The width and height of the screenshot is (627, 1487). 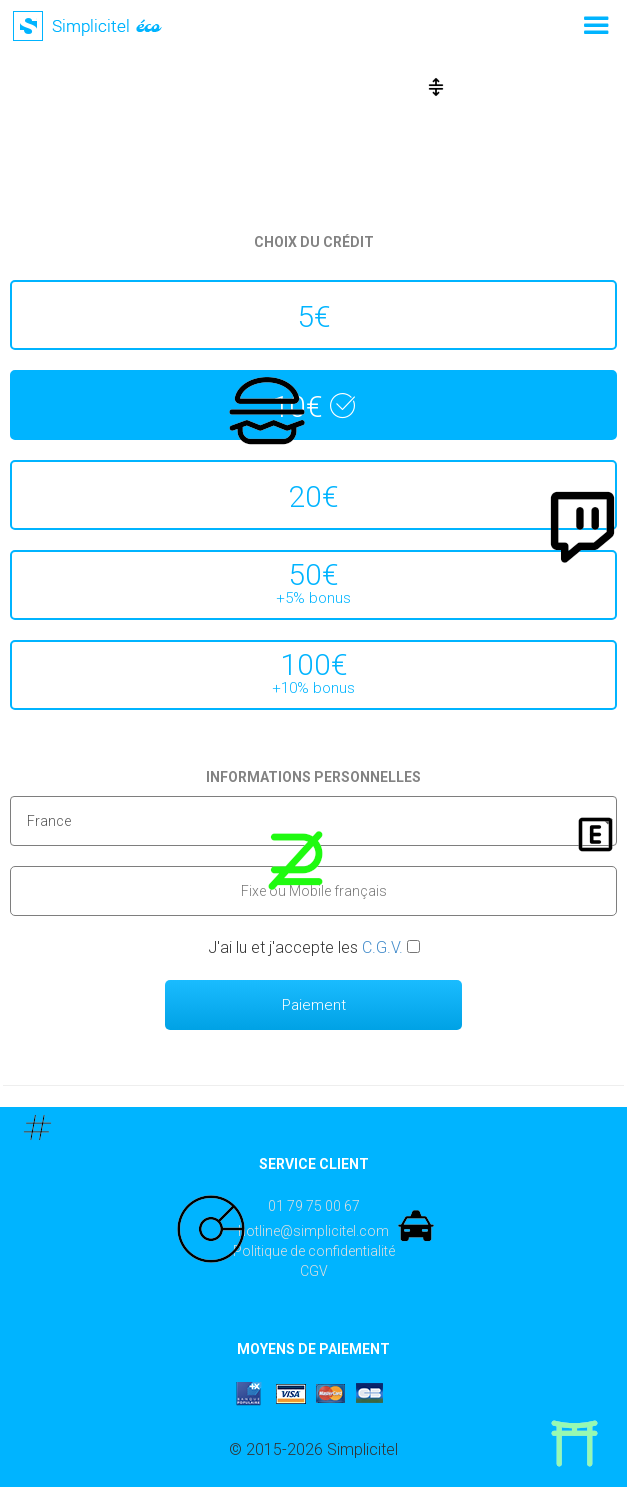 What do you see at coordinates (595, 834) in the screenshot?
I see `indicates explicit content warning` at bounding box center [595, 834].